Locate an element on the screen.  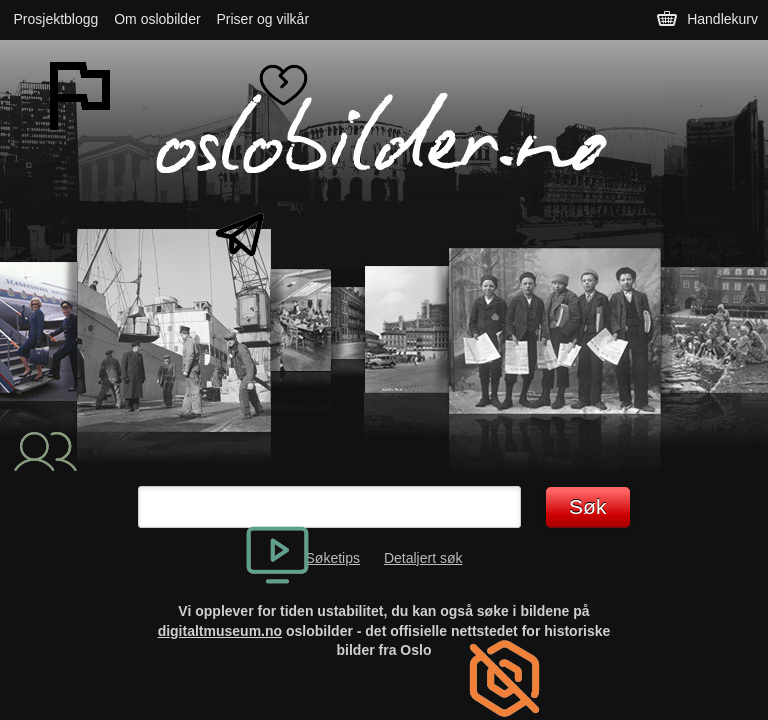
play video on desktop display is located at coordinates (277, 552).